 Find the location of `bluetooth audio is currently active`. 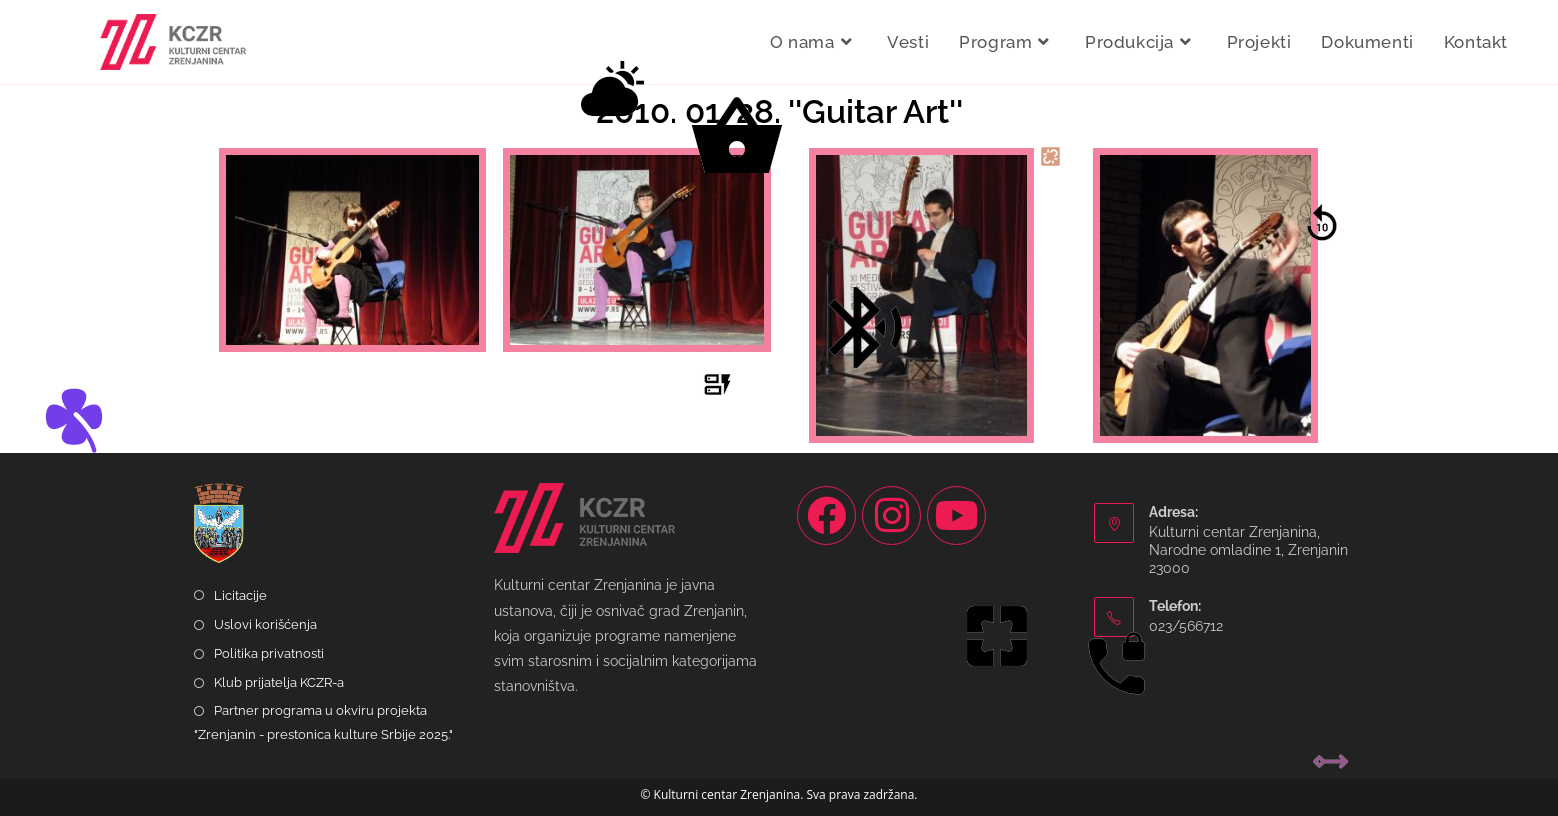

bluetooth audio is currently active is located at coordinates (865, 327).